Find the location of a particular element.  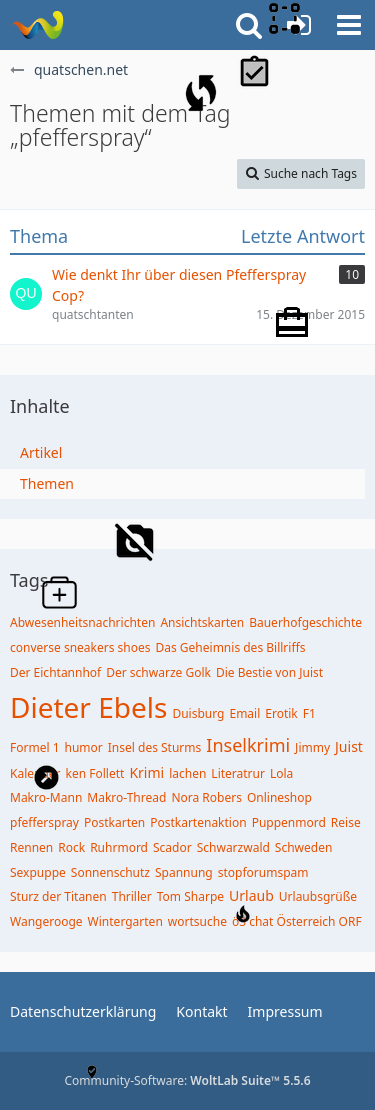

set transform anchor to bottom-right corner is located at coordinates (284, 18).